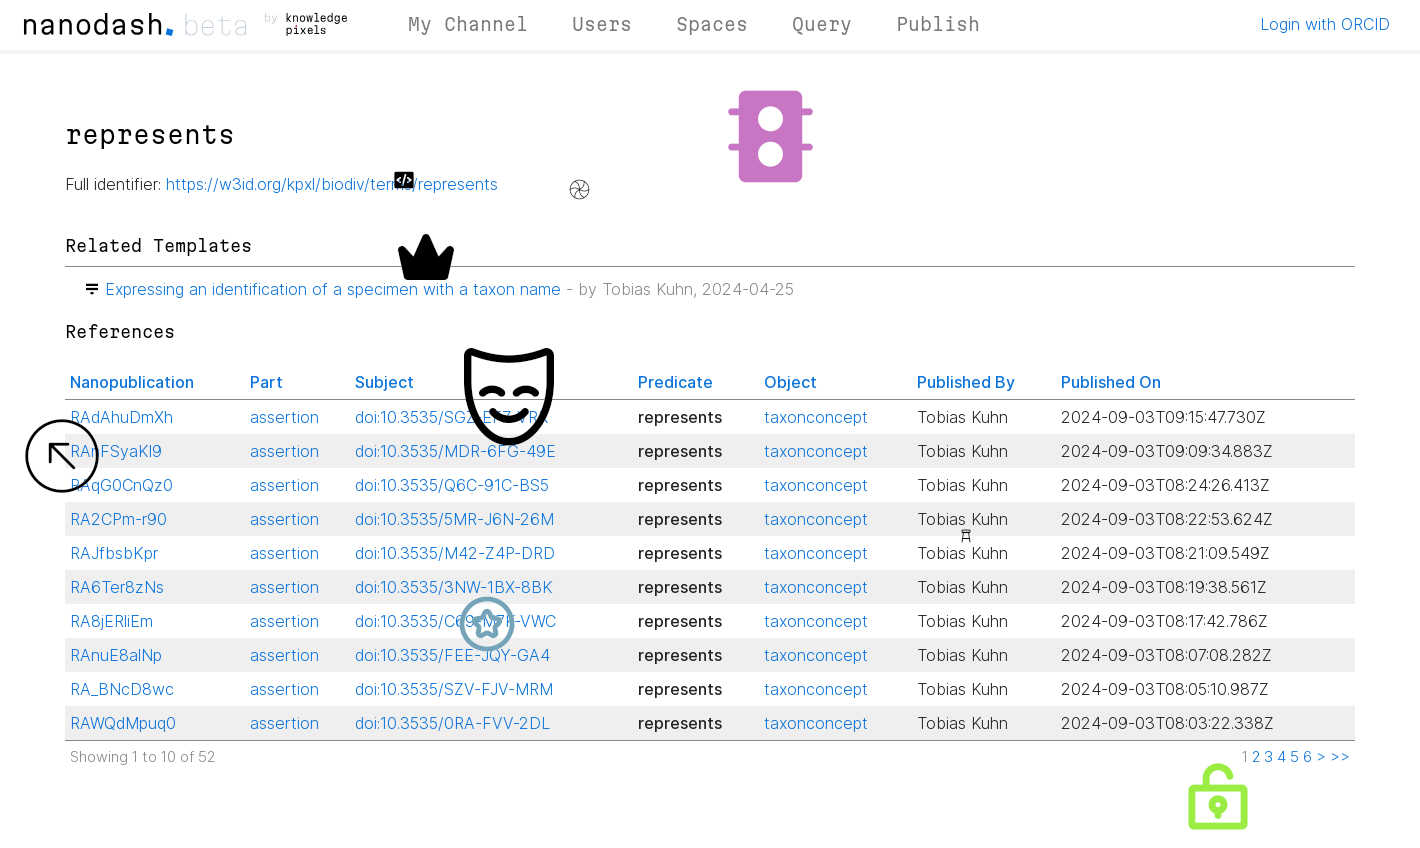 The height and width of the screenshot is (848, 1420). I want to click on access theater or entertainment mode, so click(509, 393).